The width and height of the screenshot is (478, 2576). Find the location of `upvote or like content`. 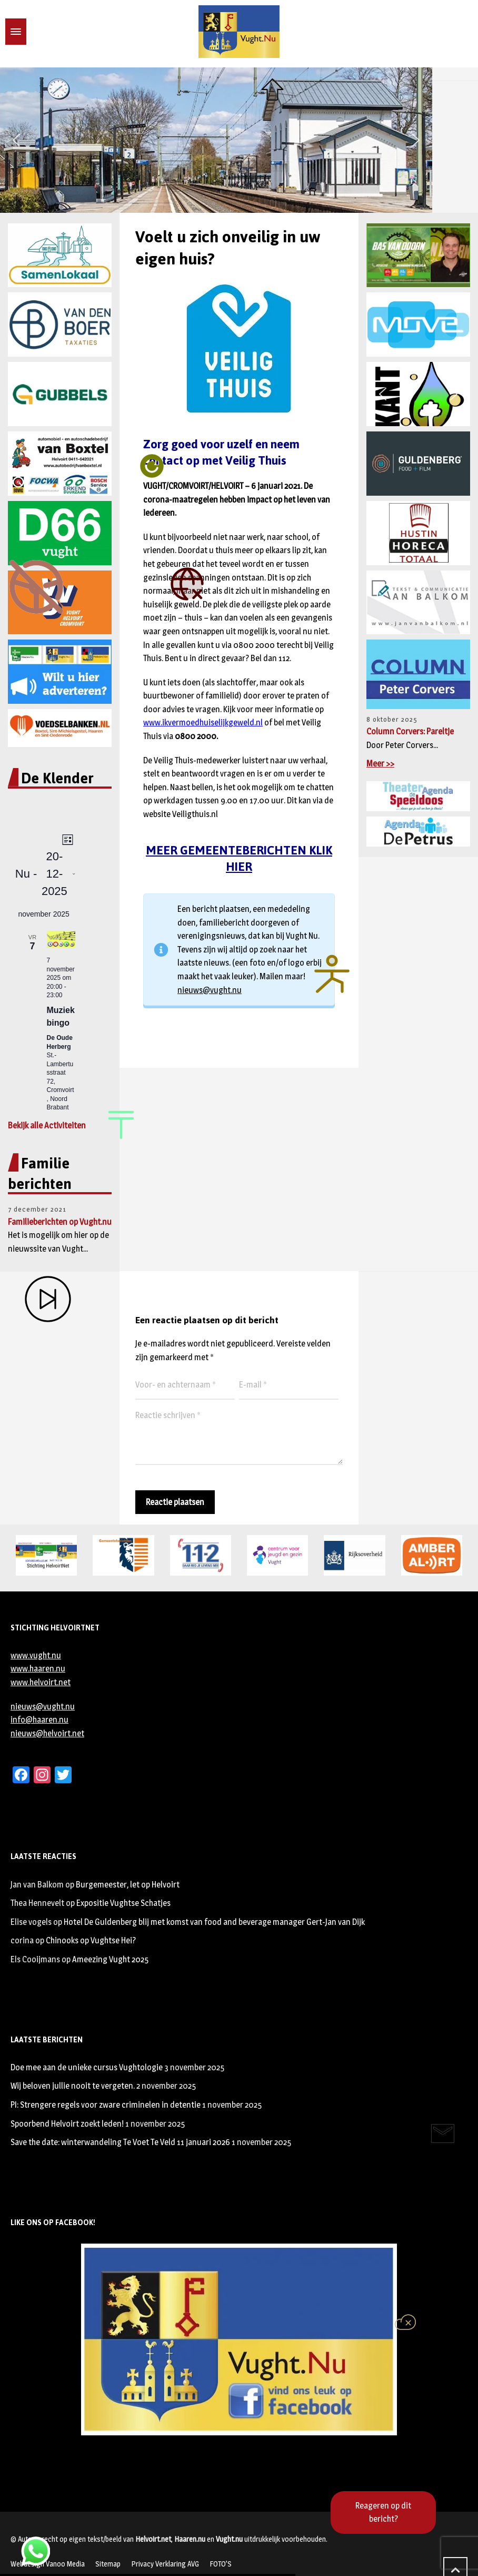

upvote or like content is located at coordinates (272, 90).